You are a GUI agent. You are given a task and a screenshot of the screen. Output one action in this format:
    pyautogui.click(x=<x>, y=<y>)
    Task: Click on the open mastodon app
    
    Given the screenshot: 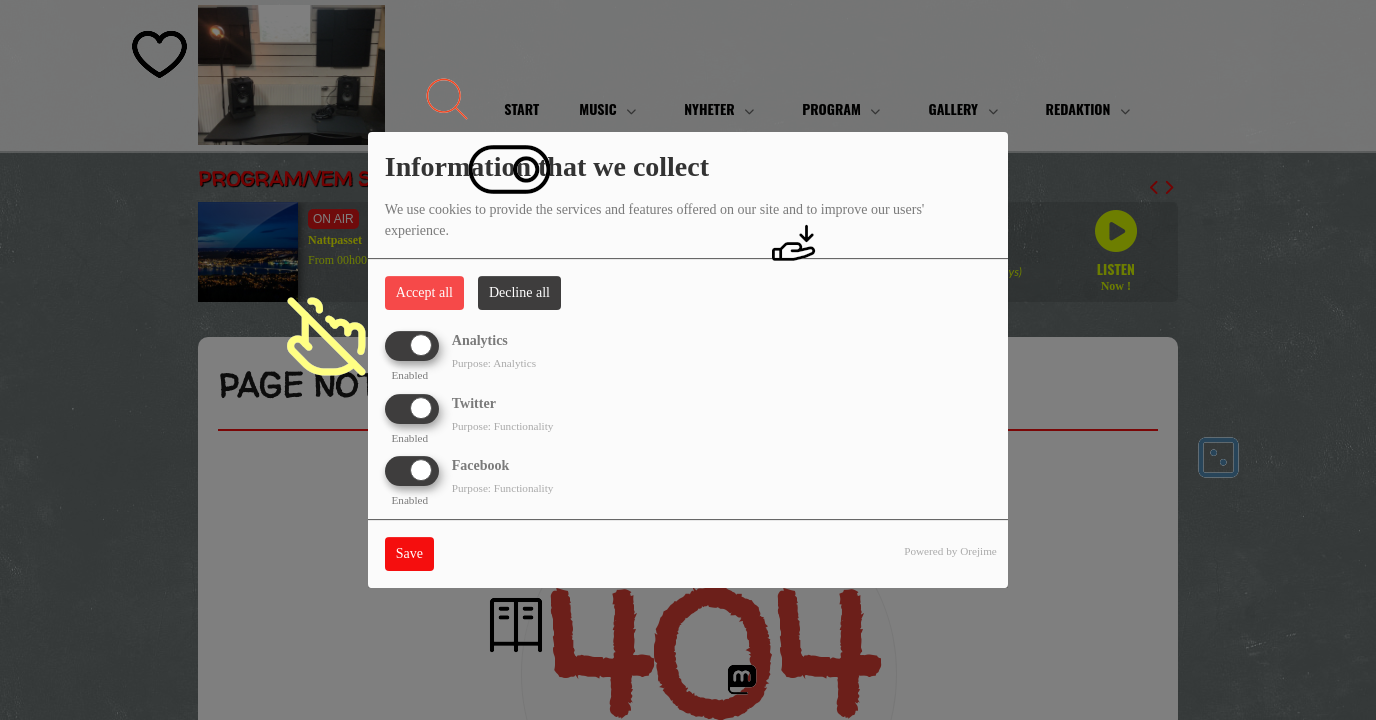 What is the action you would take?
    pyautogui.click(x=742, y=679)
    